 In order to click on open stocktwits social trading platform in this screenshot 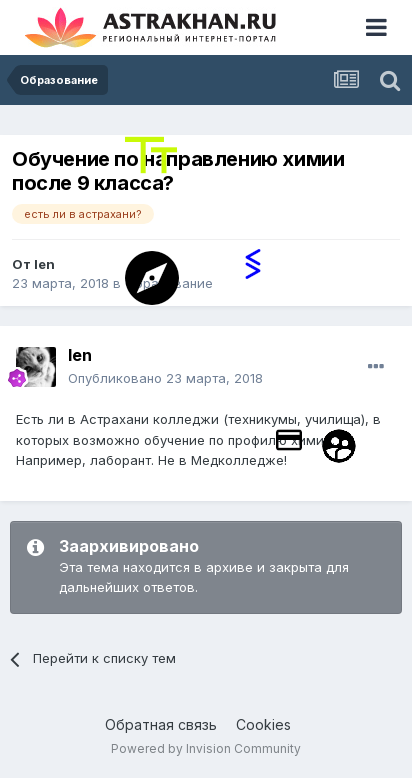, I will do `click(253, 264)`.